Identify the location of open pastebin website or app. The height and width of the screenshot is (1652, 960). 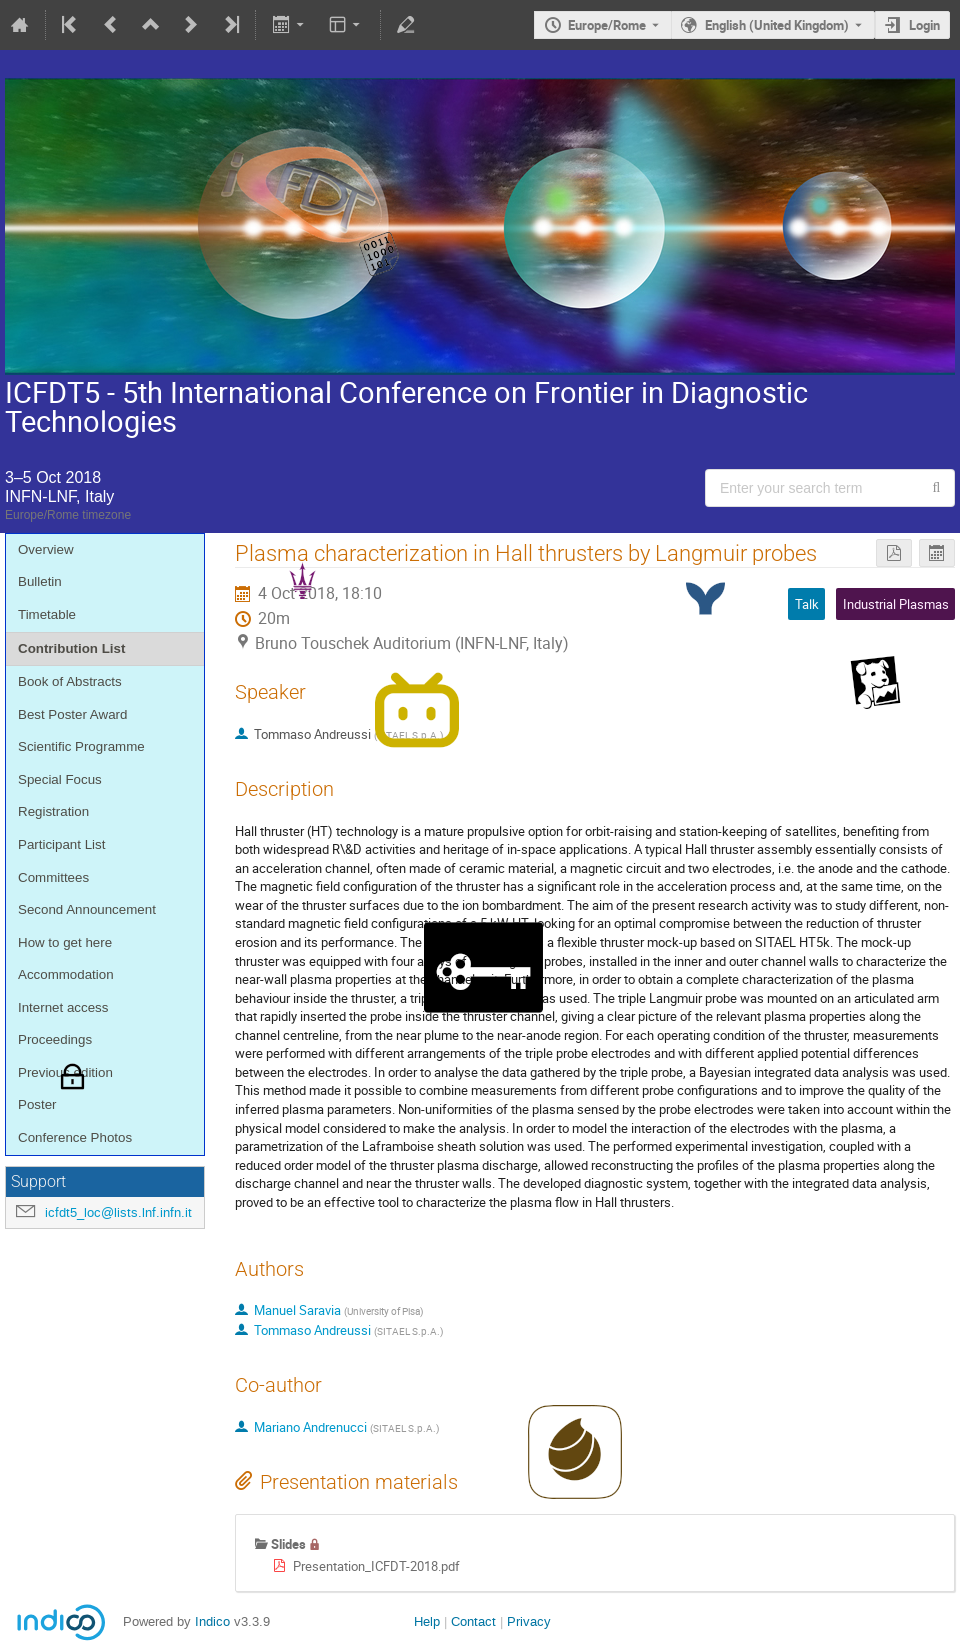
(379, 254).